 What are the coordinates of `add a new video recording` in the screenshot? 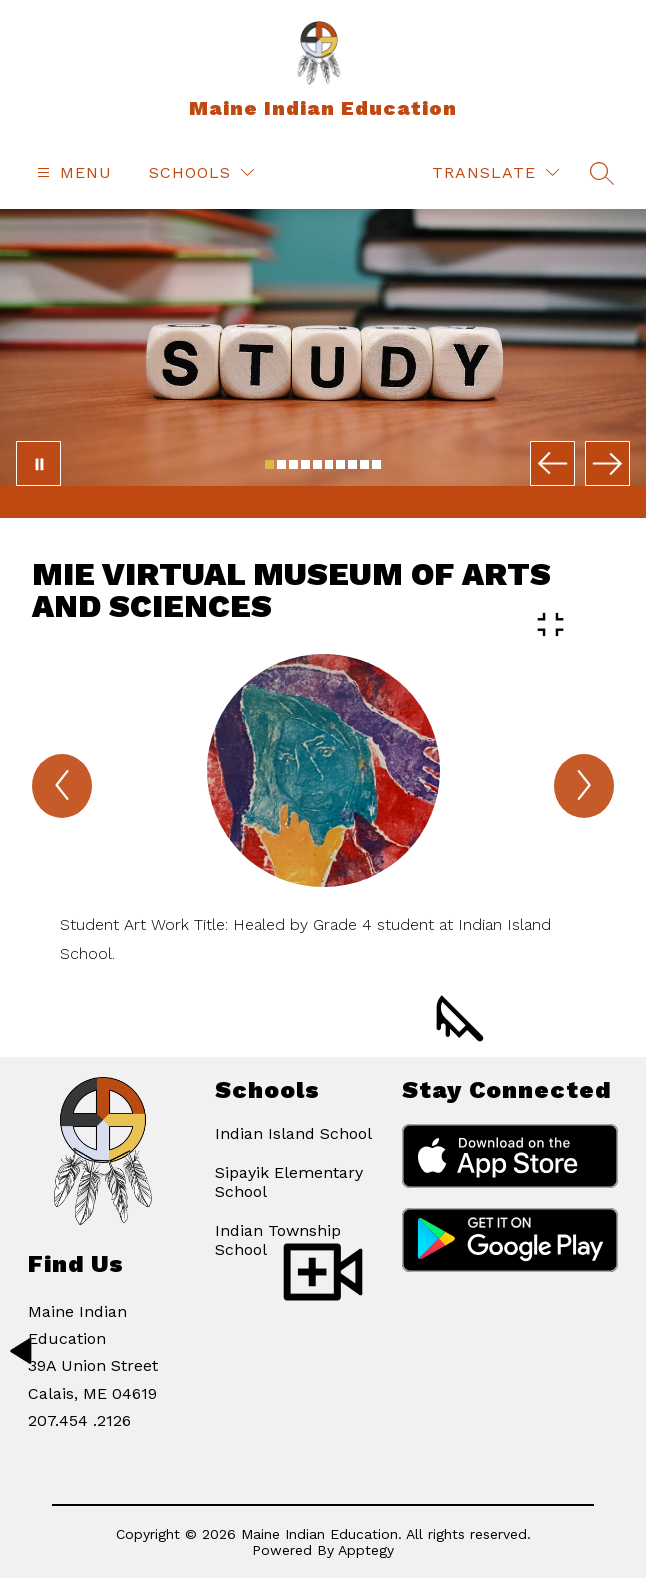 It's located at (323, 1272).